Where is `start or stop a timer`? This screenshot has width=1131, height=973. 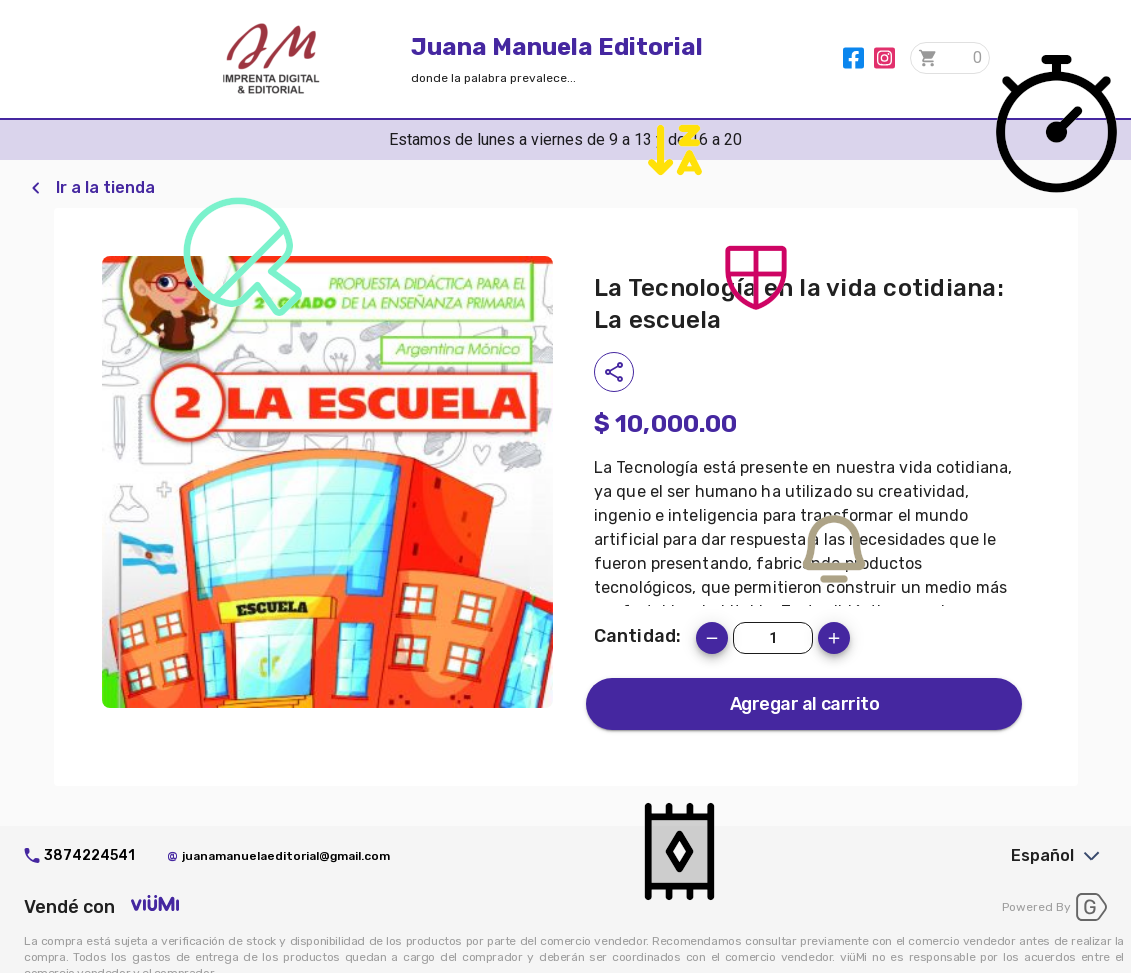 start or stop a timer is located at coordinates (1056, 127).